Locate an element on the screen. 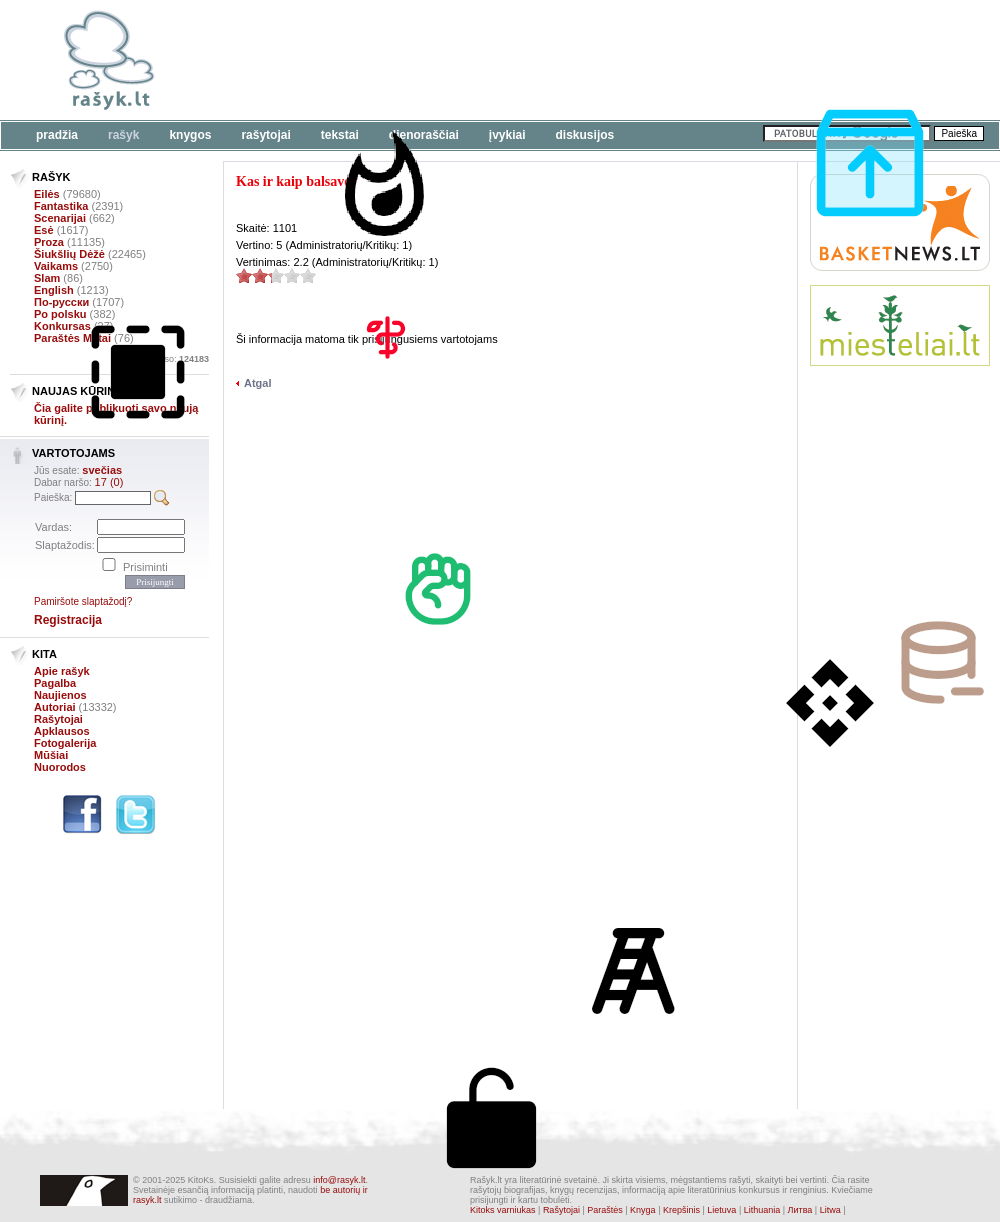 The height and width of the screenshot is (1222, 1000). access API settings or configuration is located at coordinates (830, 703).